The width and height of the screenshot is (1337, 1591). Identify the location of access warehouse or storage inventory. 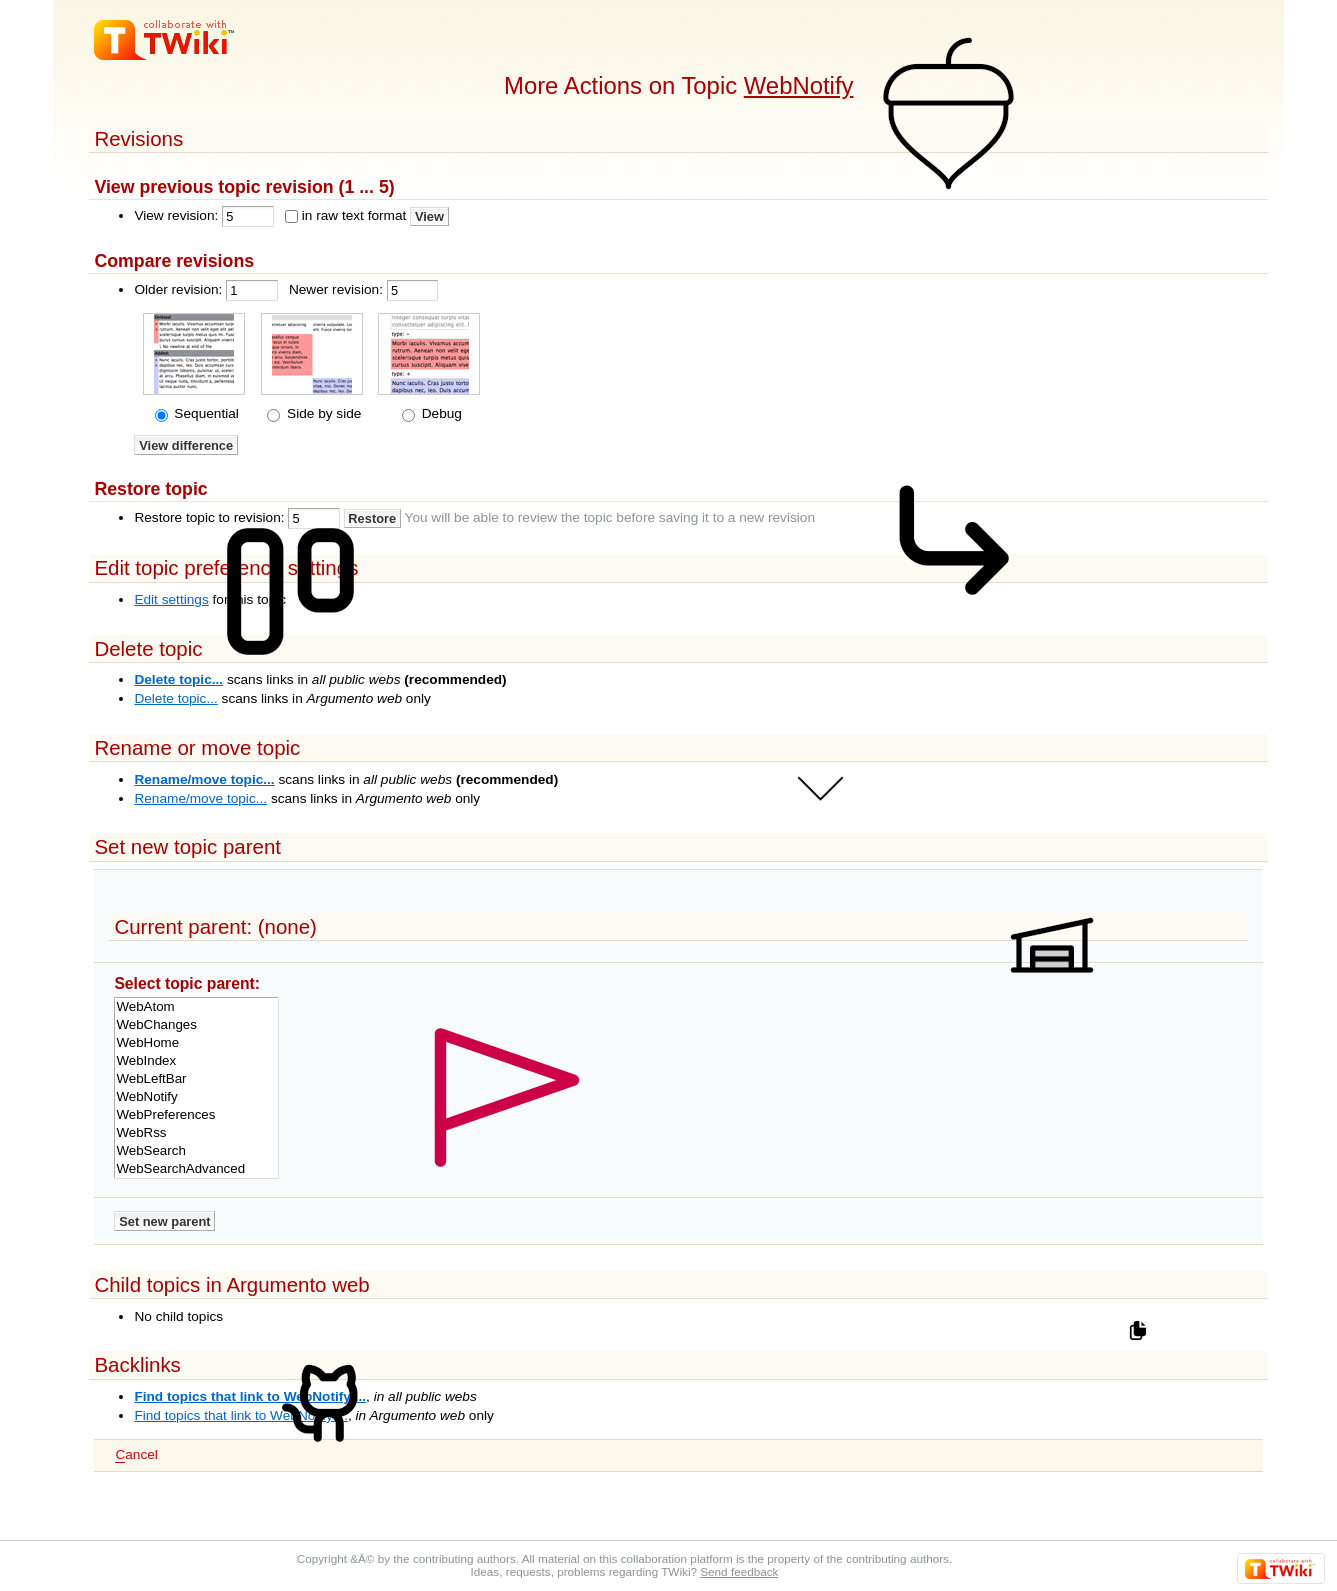
(1052, 948).